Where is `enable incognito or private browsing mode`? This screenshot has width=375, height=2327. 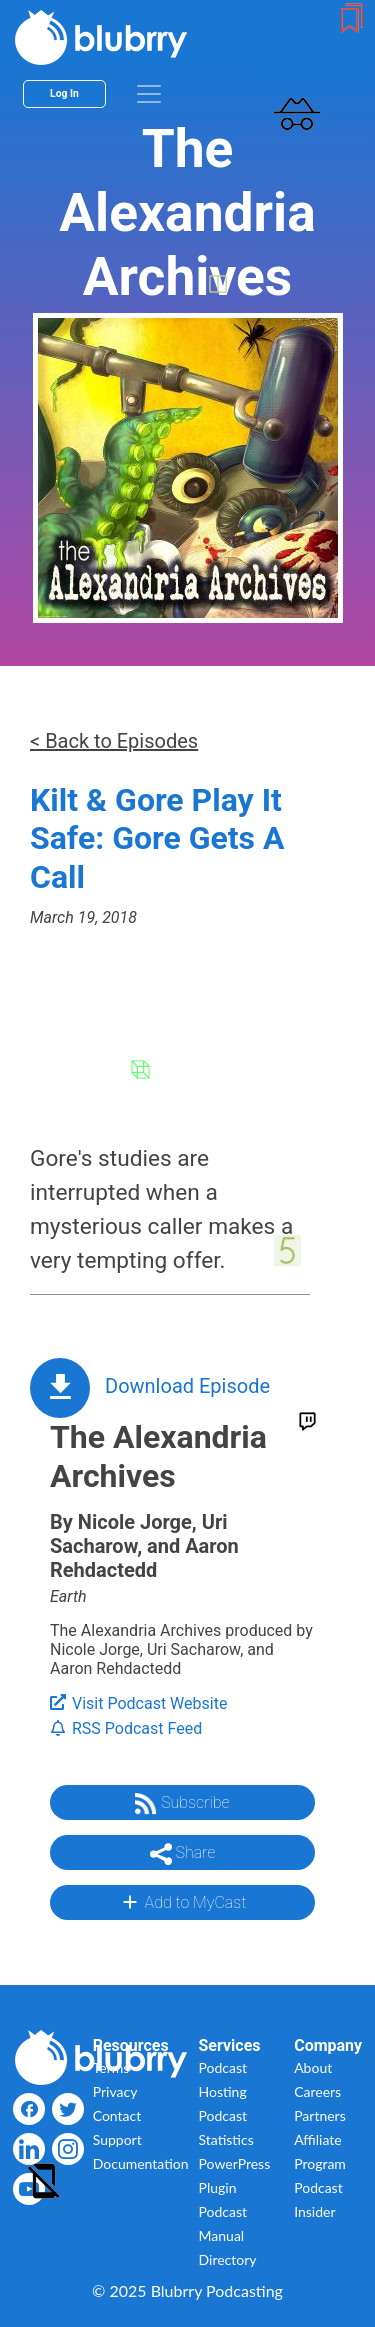 enable incognito or private browsing mode is located at coordinates (297, 114).